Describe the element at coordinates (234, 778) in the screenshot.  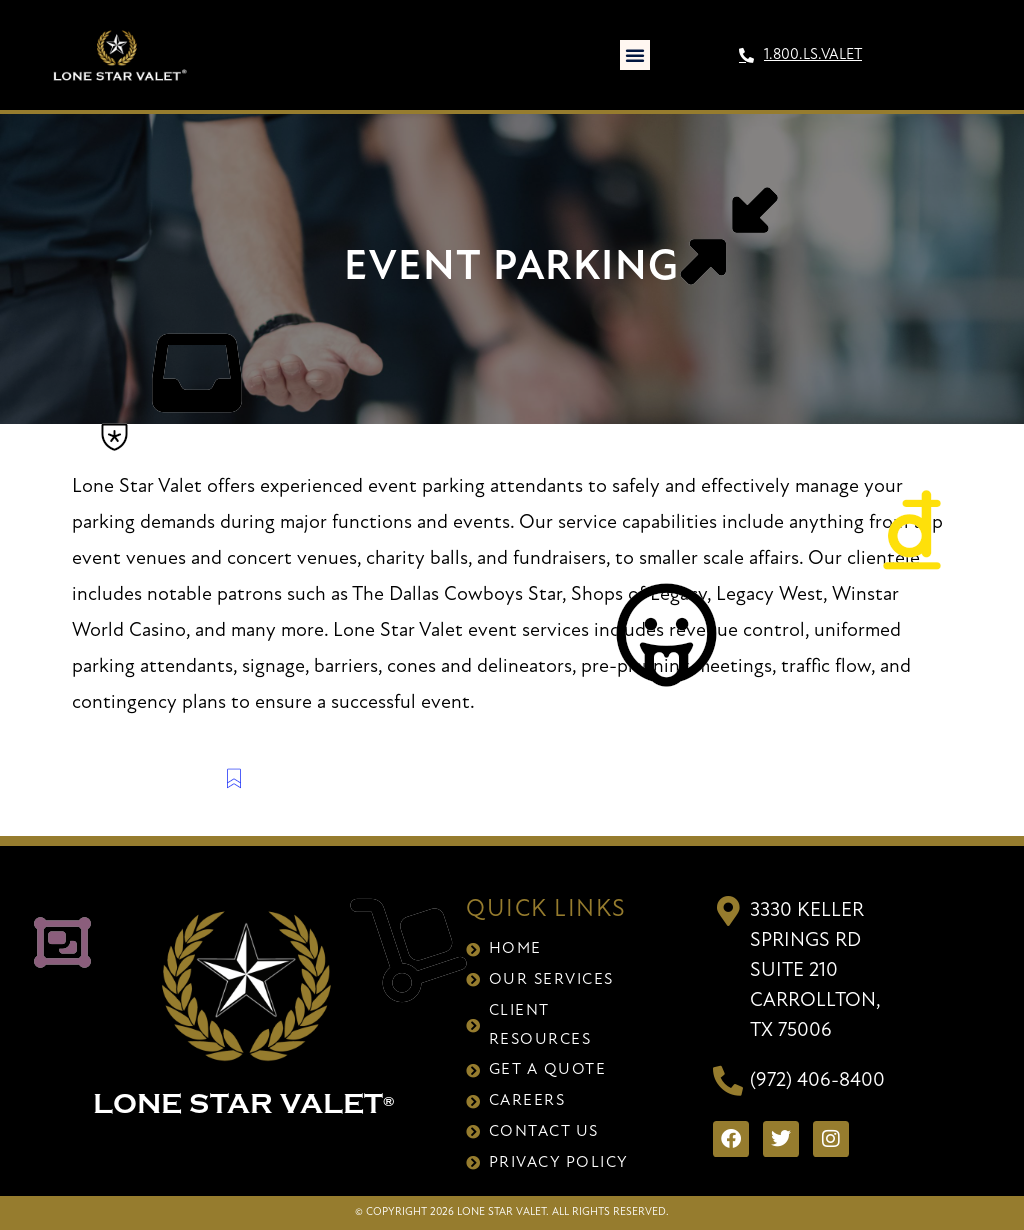
I see `save this item for later` at that location.